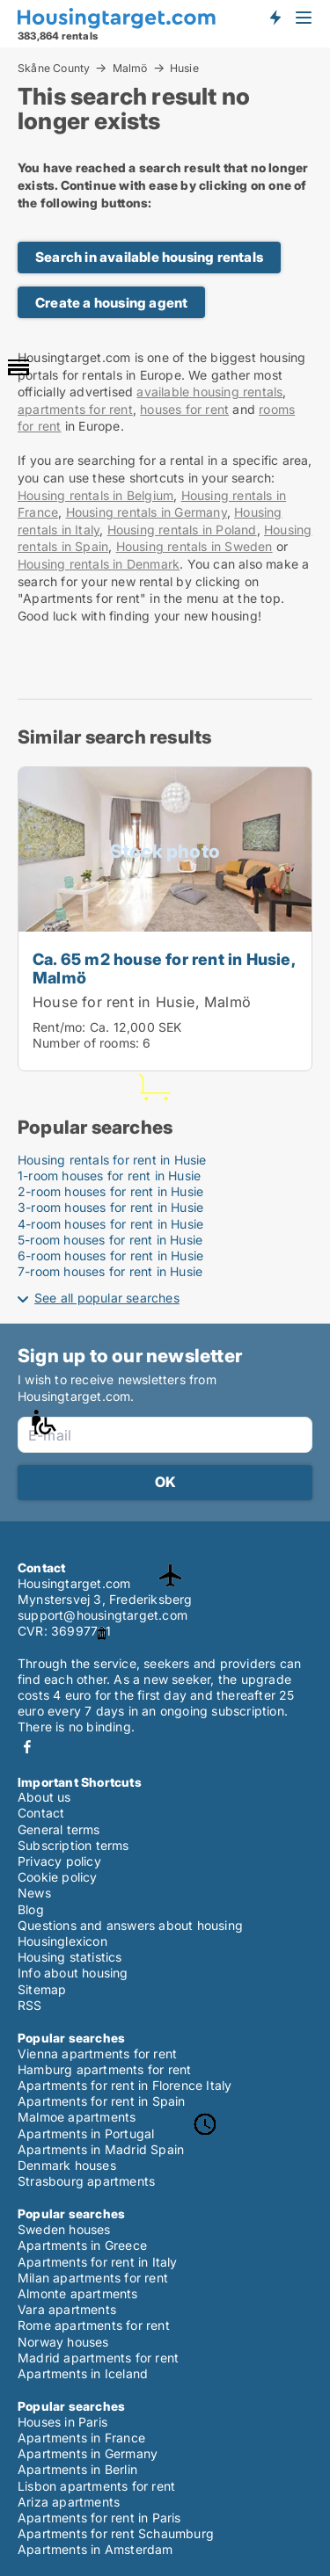 The width and height of the screenshot is (330, 2576). Describe the element at coordinates (18, 367) in the screenshot. I see `split view horizontally` at that location.